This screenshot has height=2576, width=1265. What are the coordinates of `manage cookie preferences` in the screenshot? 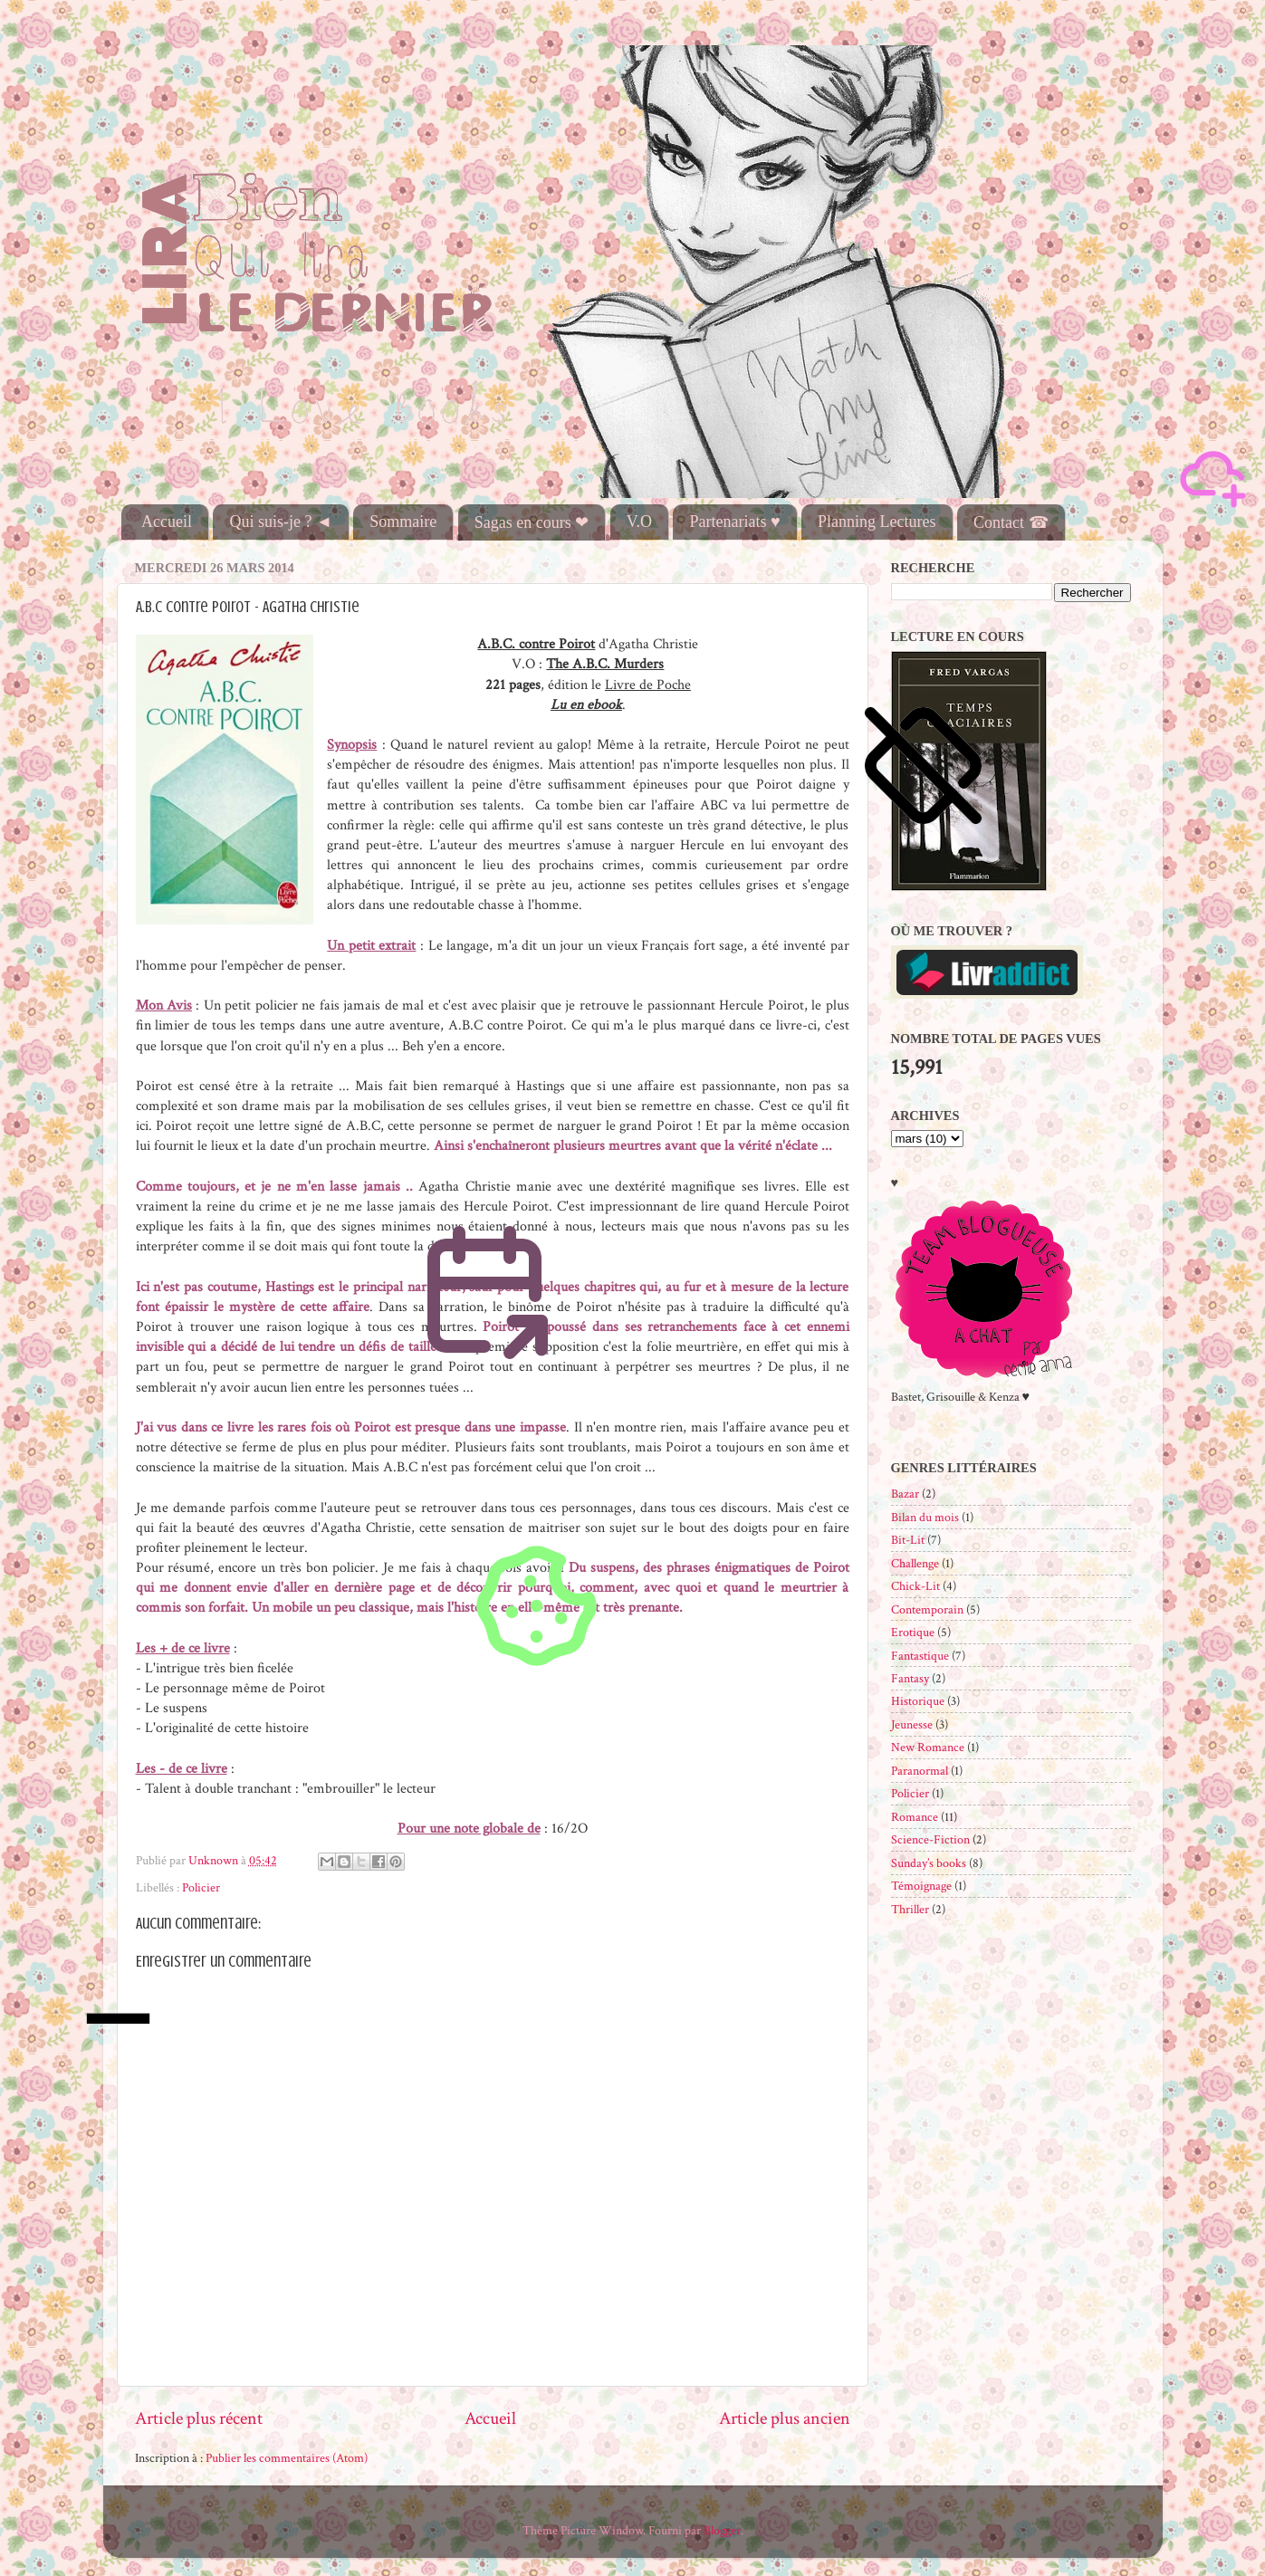 It's located at (536, 1605).